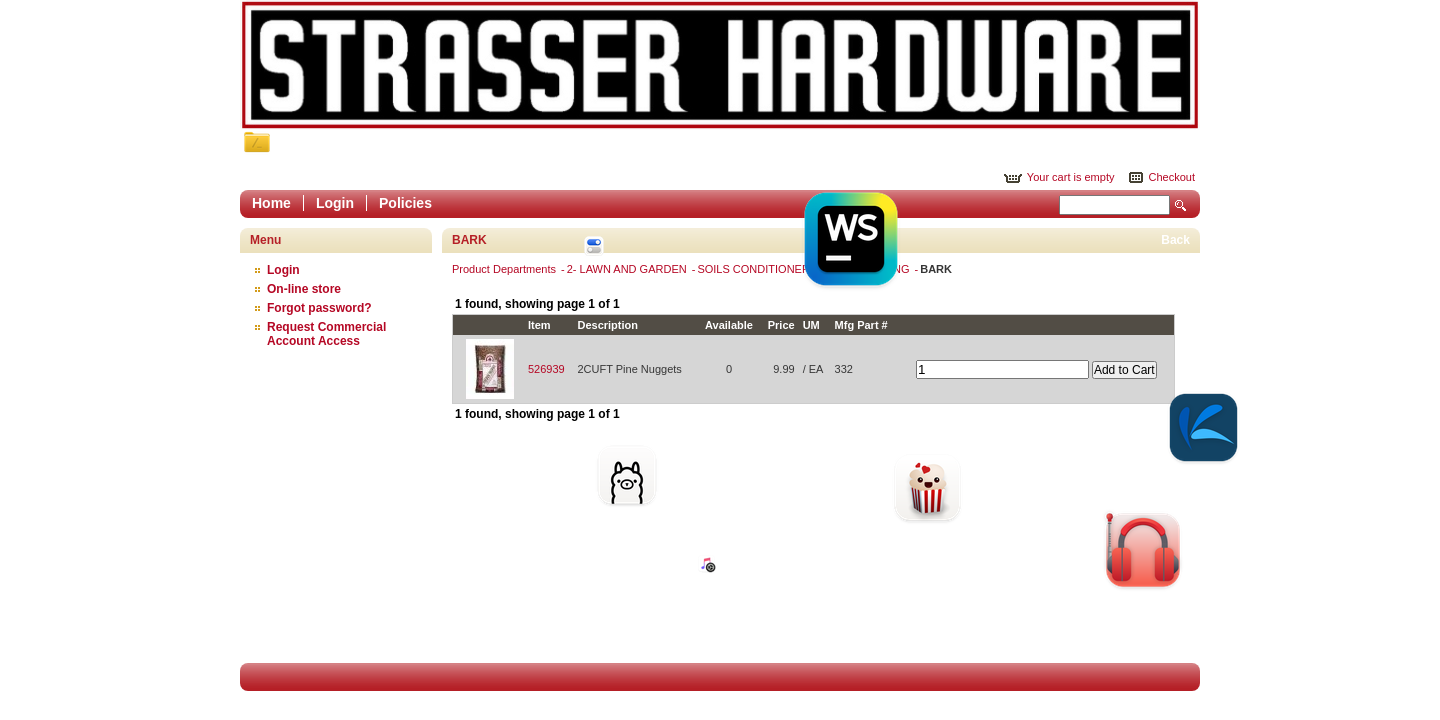  What do you see at coordinates (1203, 427) in the screenshot?
I see `launch the KaOS linux distribution app` at bounding box center [1203, 427].